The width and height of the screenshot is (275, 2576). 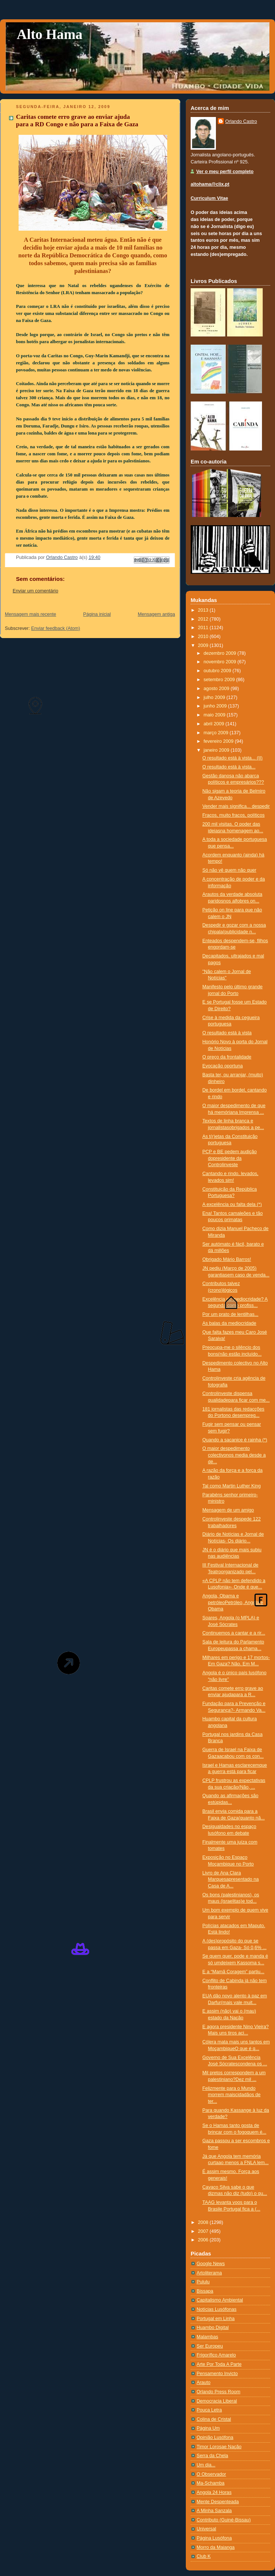 I want to click on go to home screen, so click(x=231, y=1303).